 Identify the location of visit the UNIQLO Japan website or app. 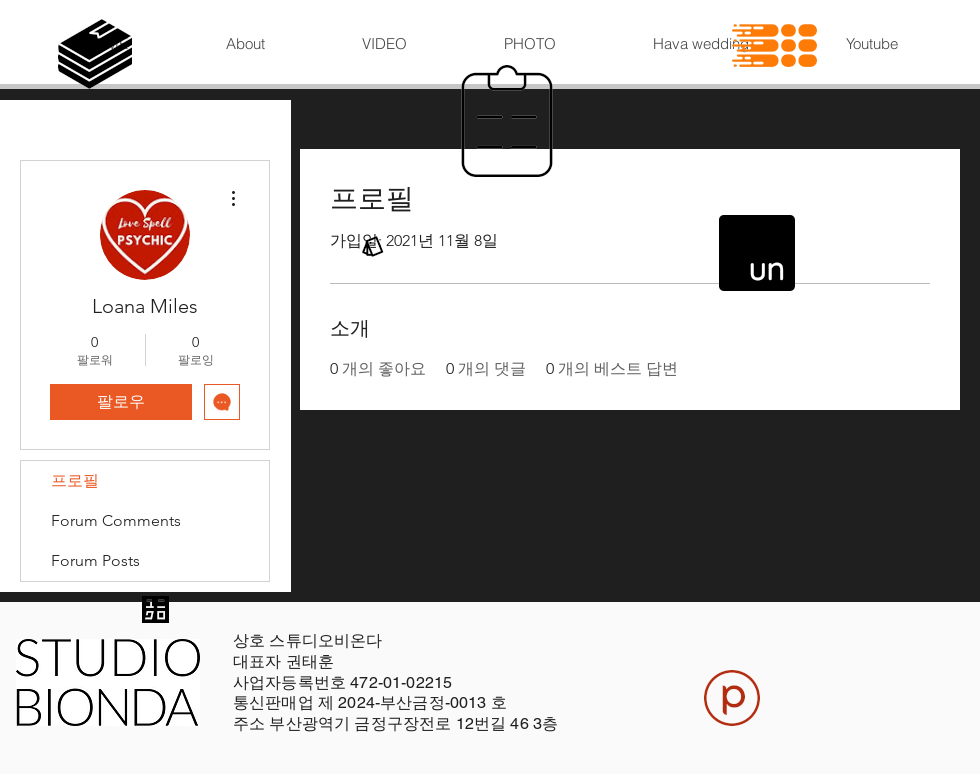
(155, 609).